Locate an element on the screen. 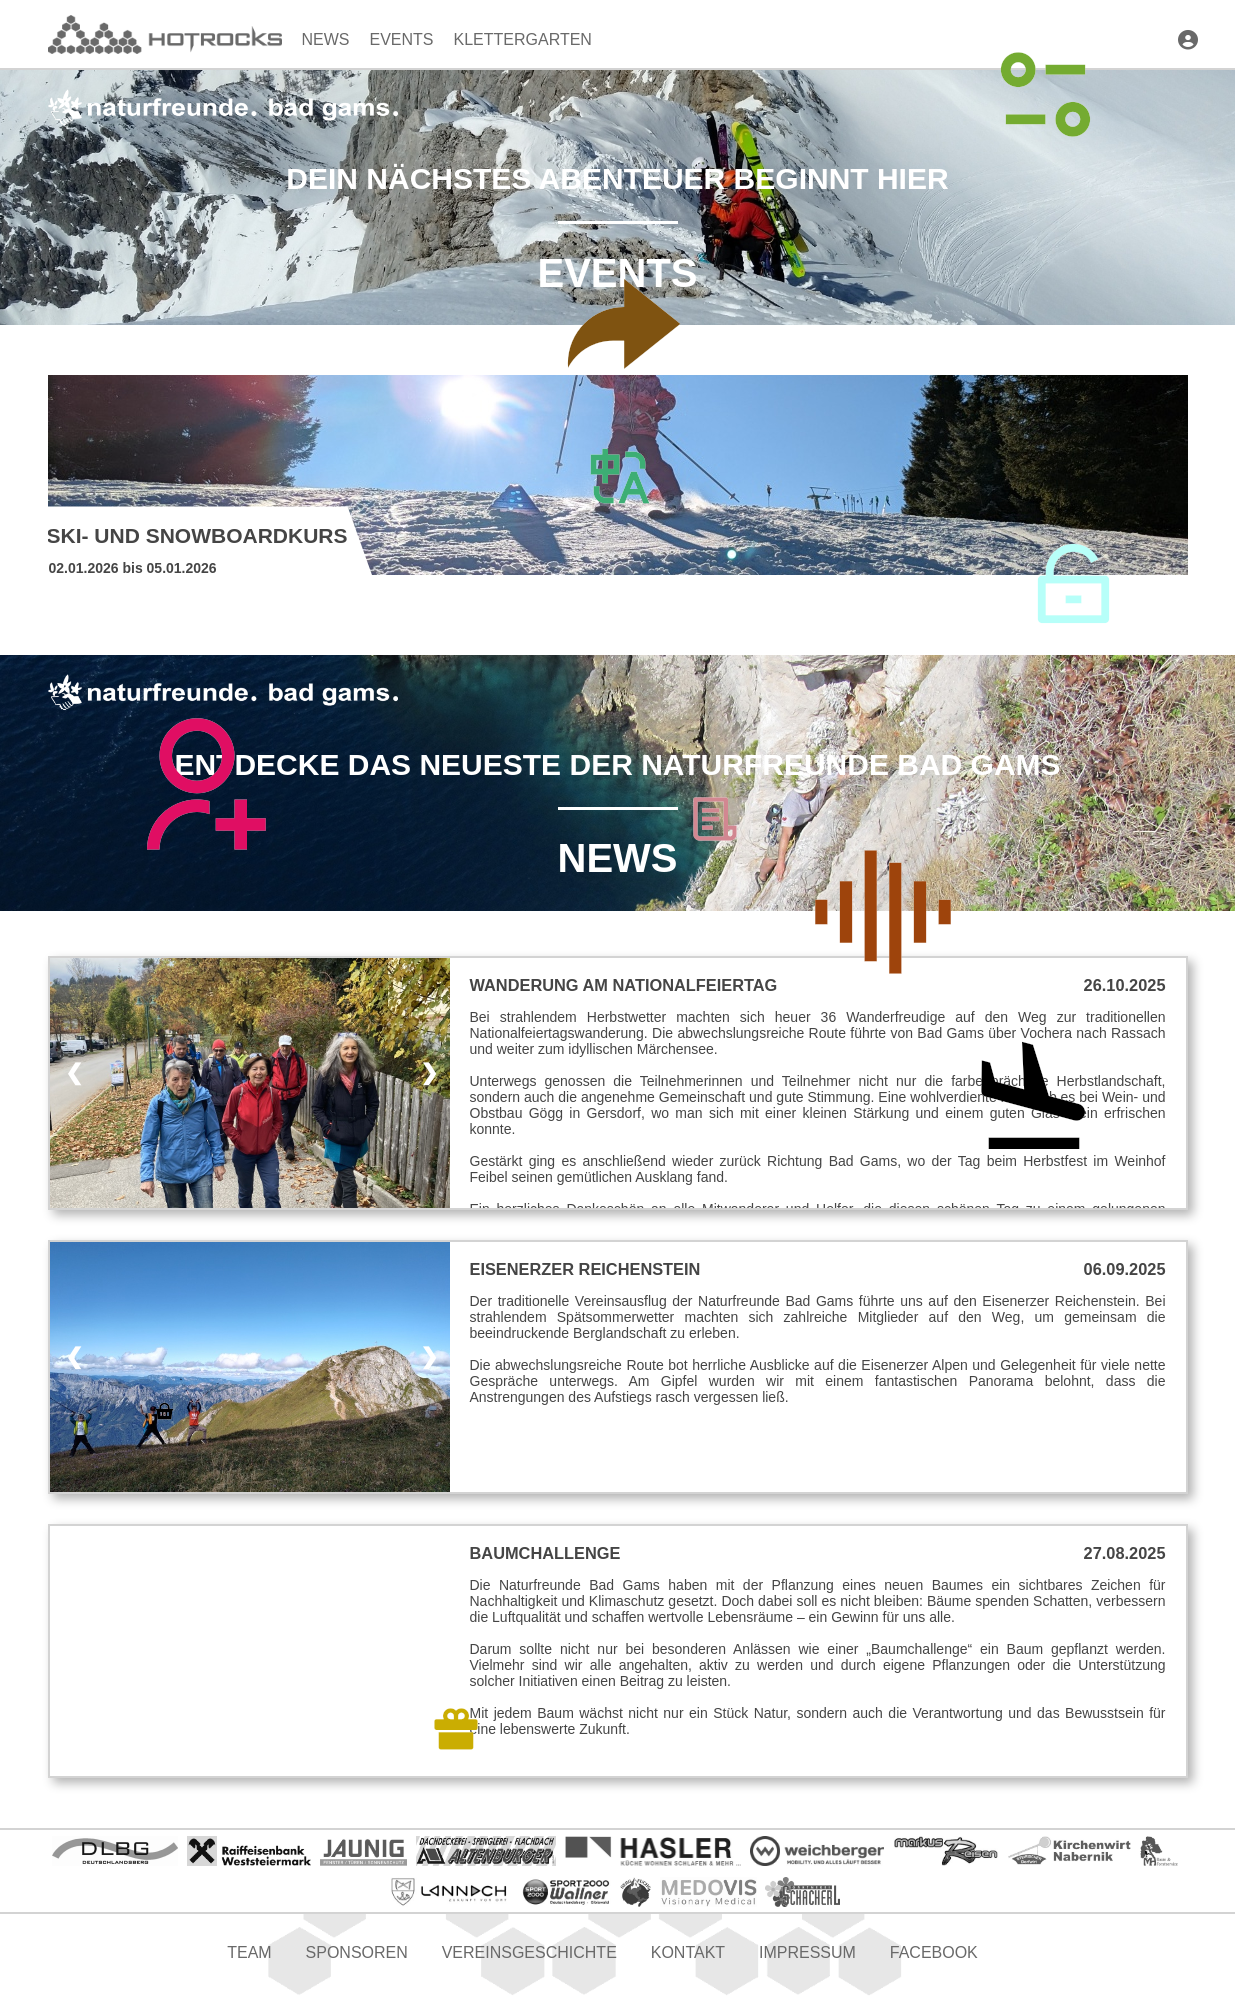  share content to another app or person is located at coordinates (618, 329).